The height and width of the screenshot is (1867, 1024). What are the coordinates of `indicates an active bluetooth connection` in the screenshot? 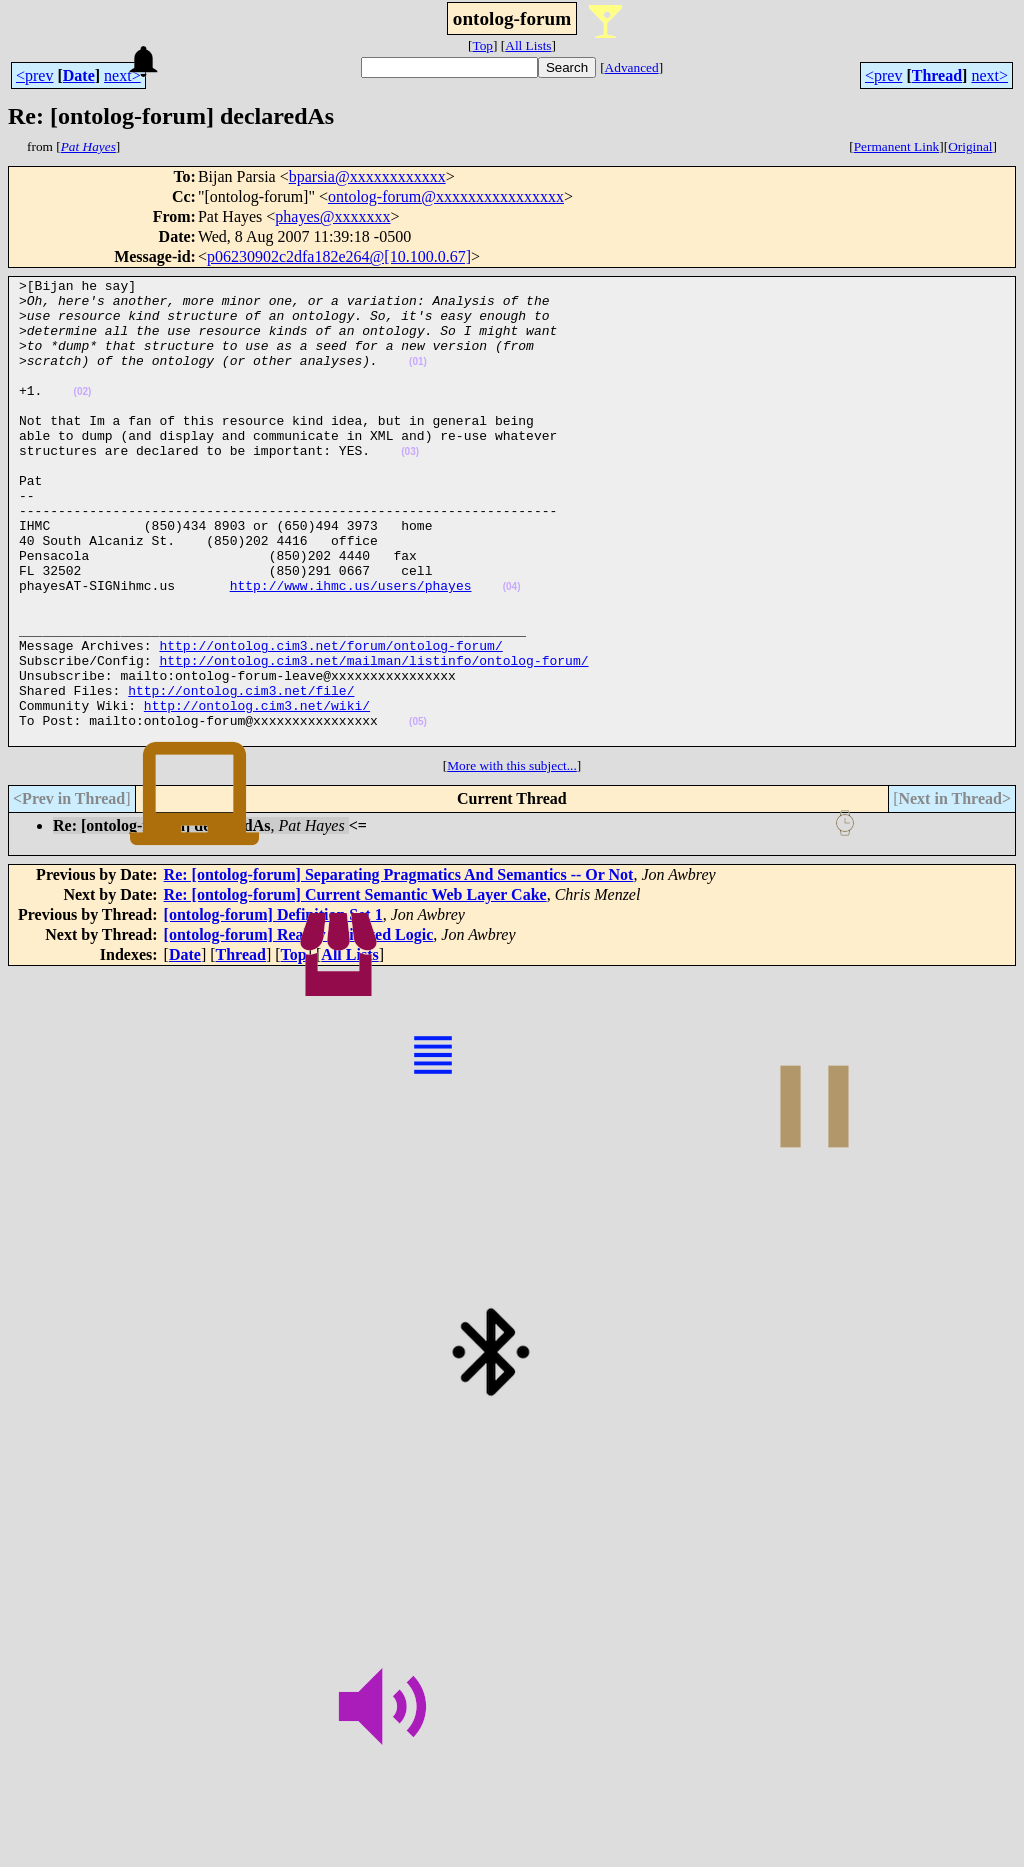 It's located at (491, 1352).